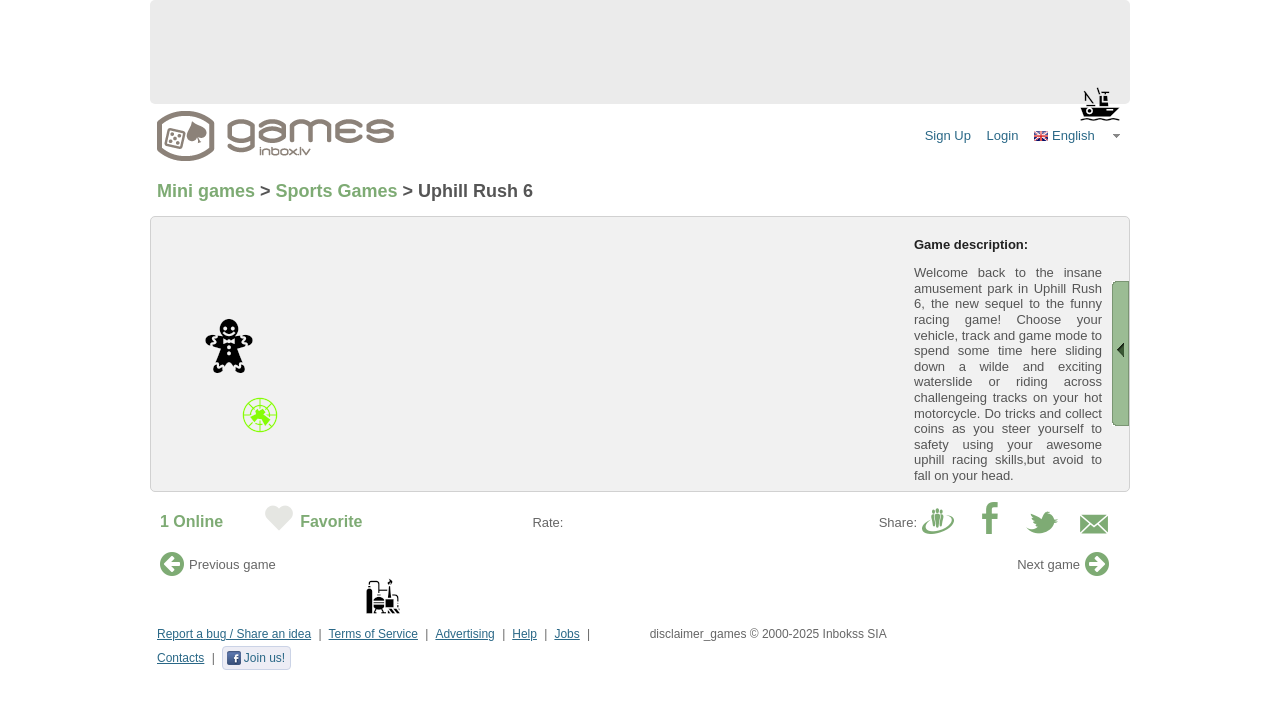 The width and height of the screenshot is (1280, 720). Describe the element at coordinates (229, 346) in the screenshot. I see `access holiday or seasonal content` at that location.